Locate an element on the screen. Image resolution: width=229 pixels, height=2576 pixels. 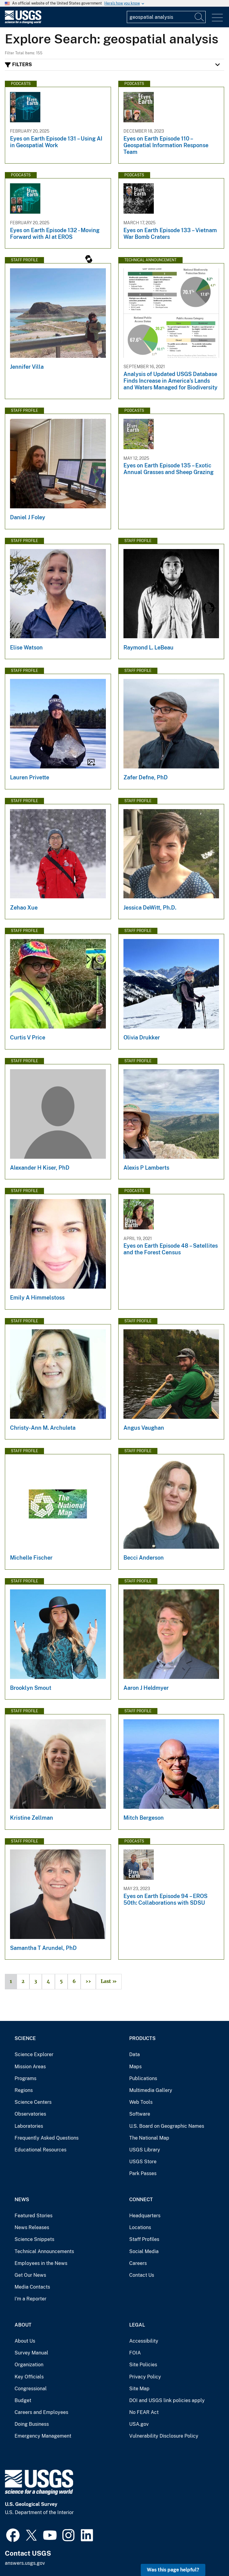
open duckduckgo search engine is located at coordinates (209, 608).